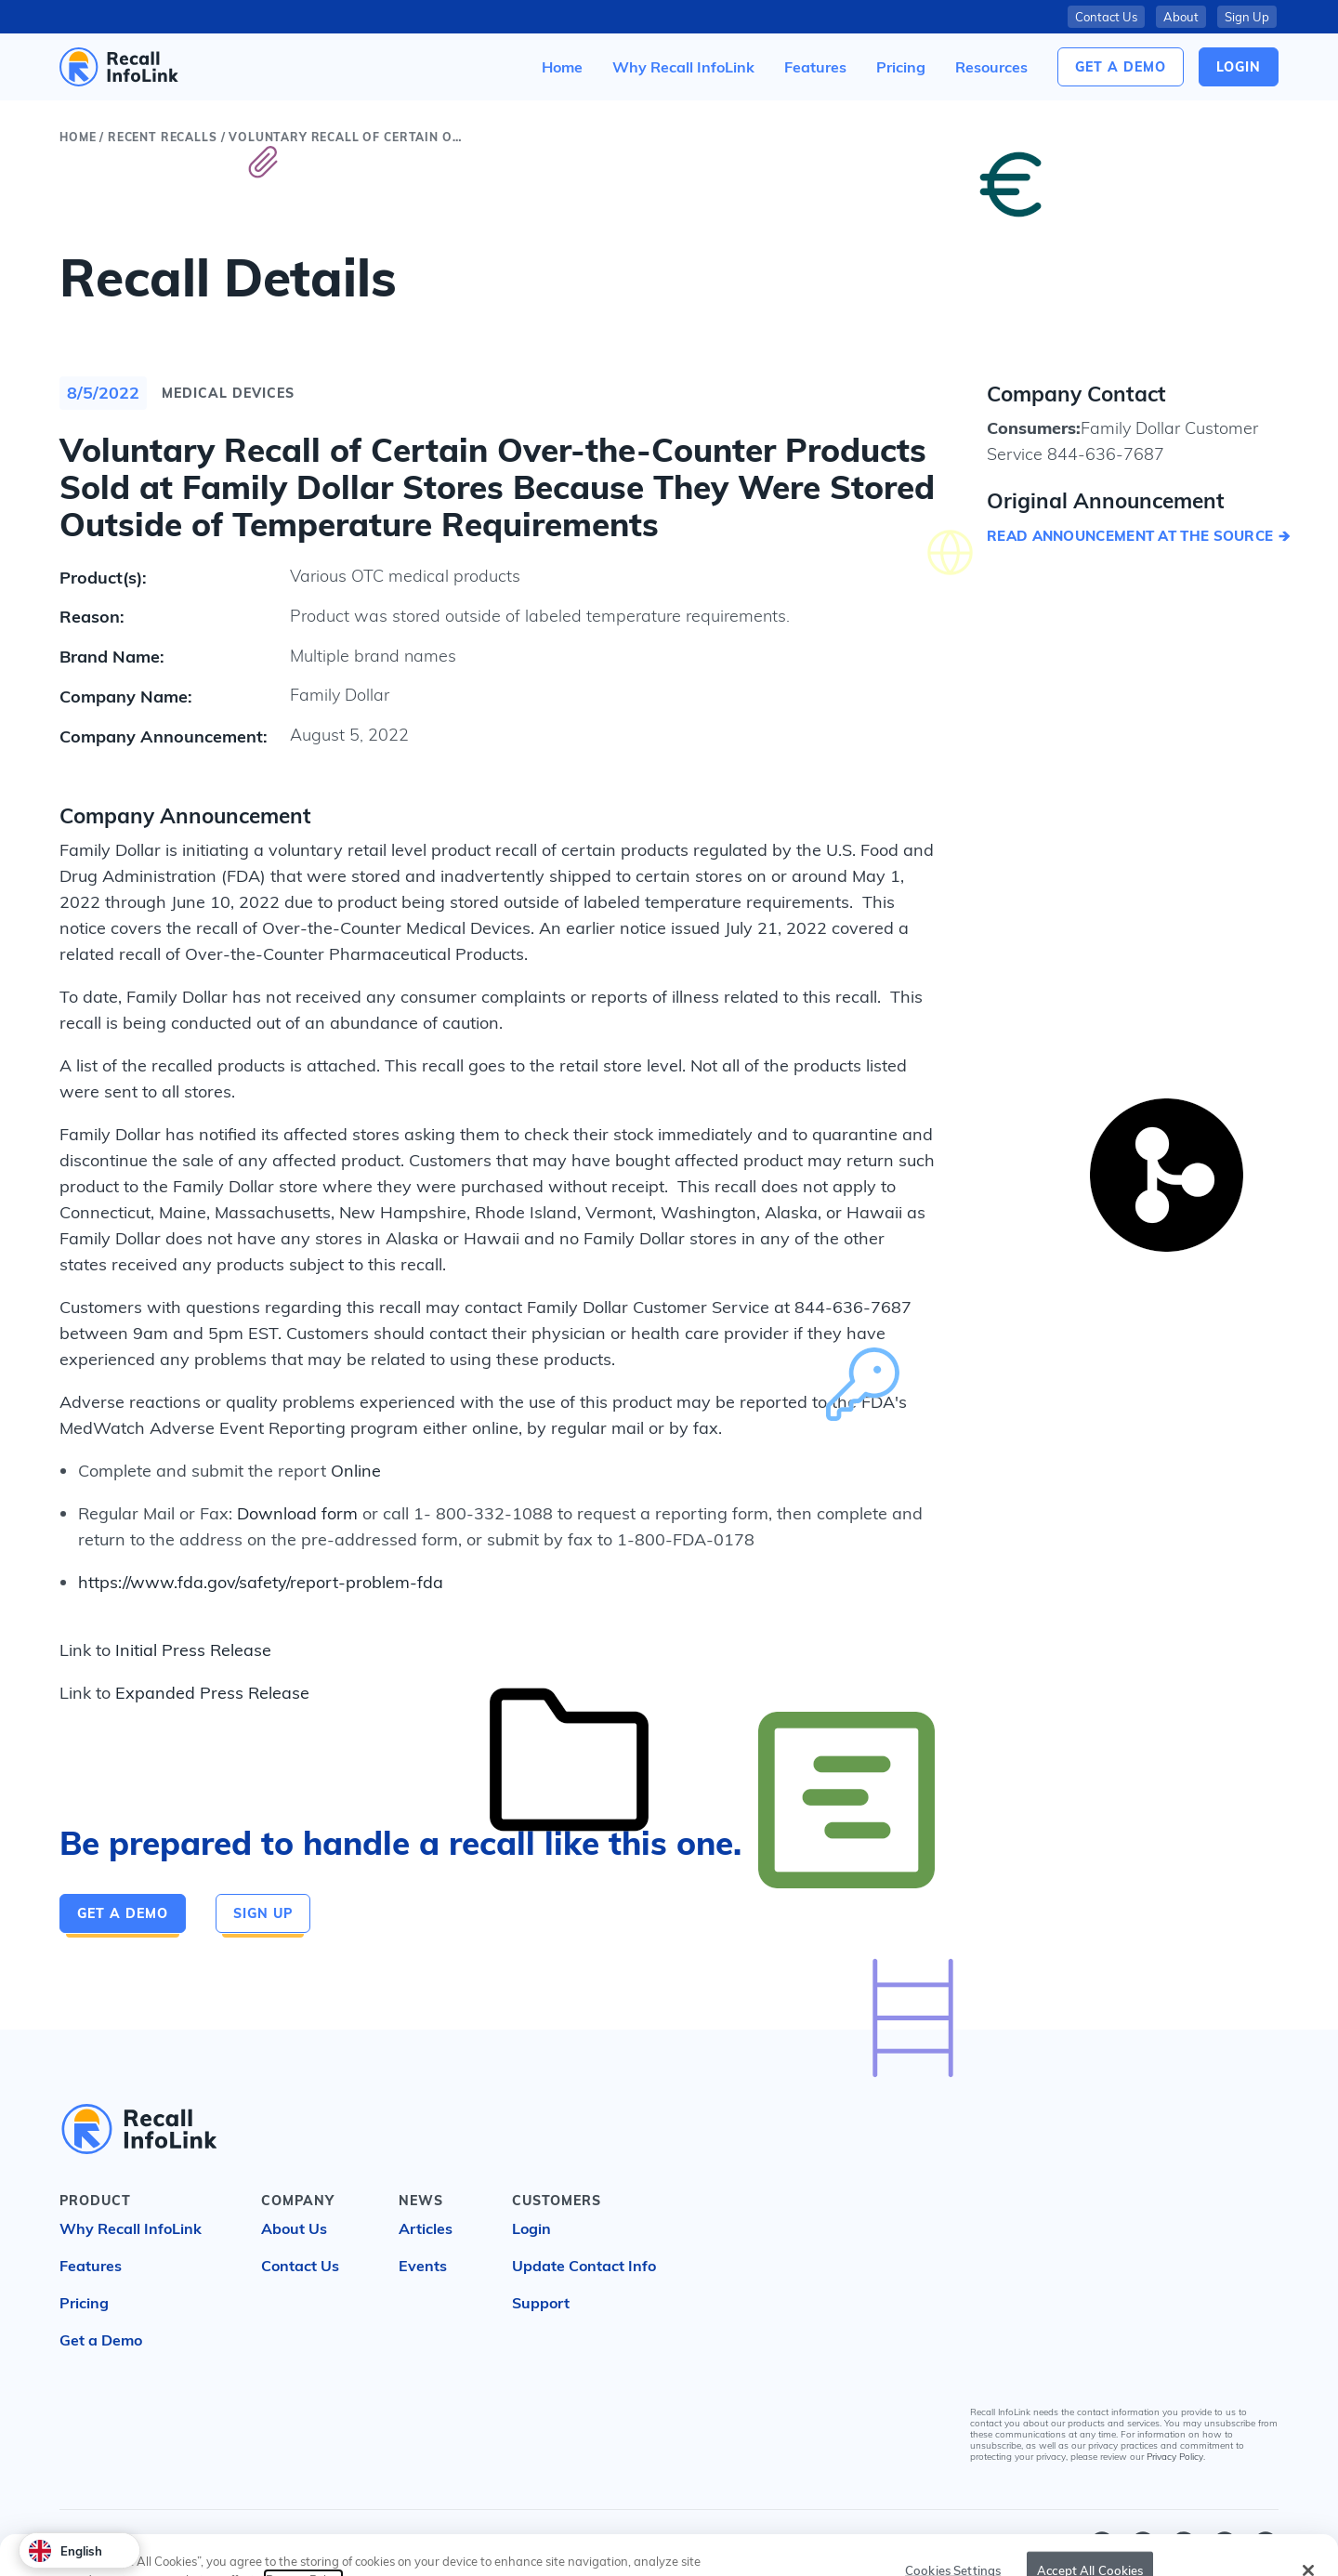 The width and height of the screenshot is (1338, 2576). What do you see at coordinates (912, 2017) in the screenshot?
I see `access step-by-step instructions or tutorial` at bounding box center [912, 2017].